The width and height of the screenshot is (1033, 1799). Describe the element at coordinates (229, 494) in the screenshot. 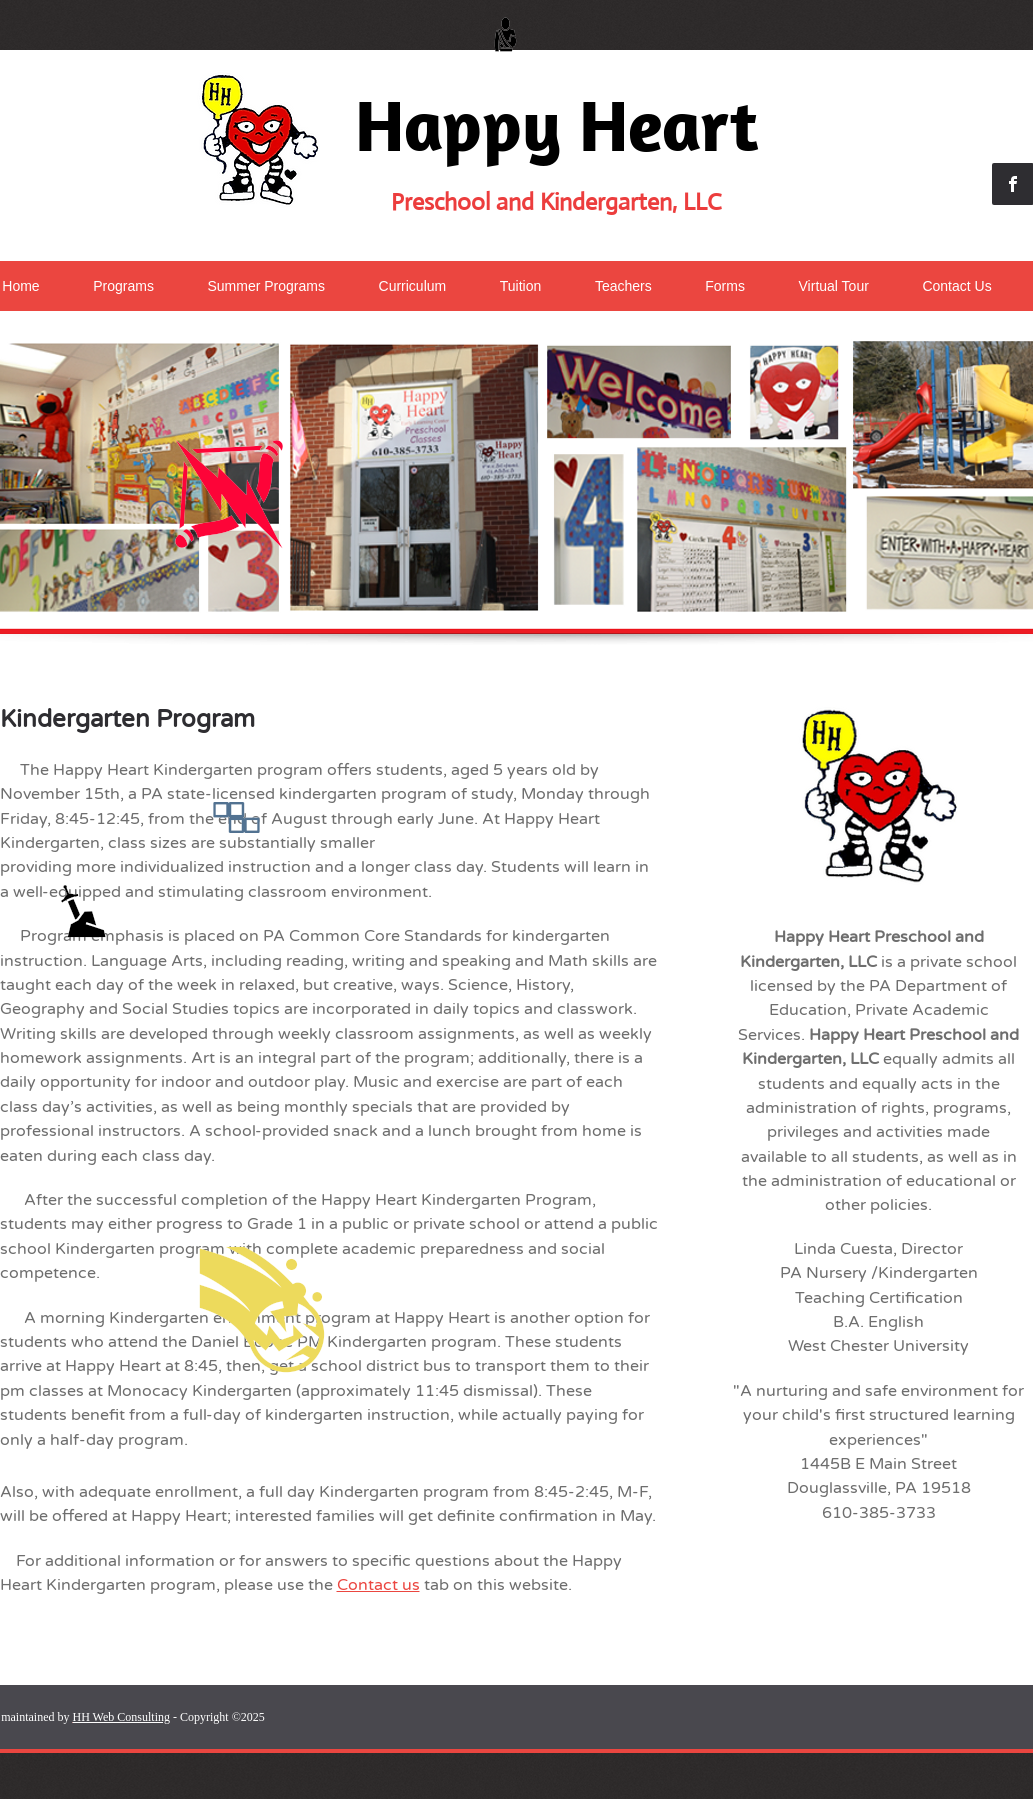

I see `equip lightning bow weapon` at that location.